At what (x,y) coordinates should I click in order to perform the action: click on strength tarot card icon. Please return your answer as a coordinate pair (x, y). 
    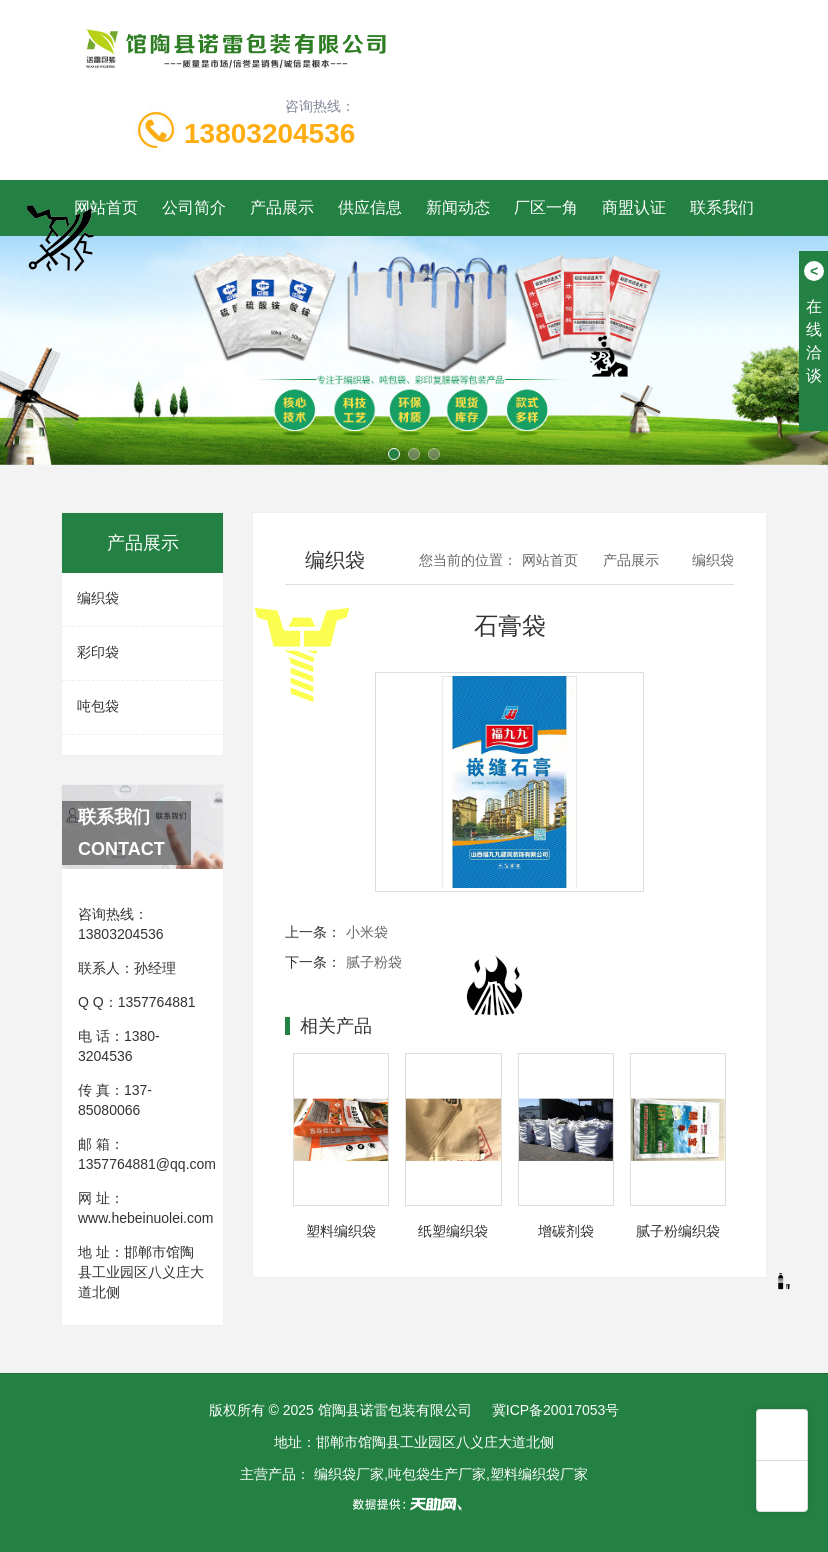
    Looking at the image, I should click on (607, 356).